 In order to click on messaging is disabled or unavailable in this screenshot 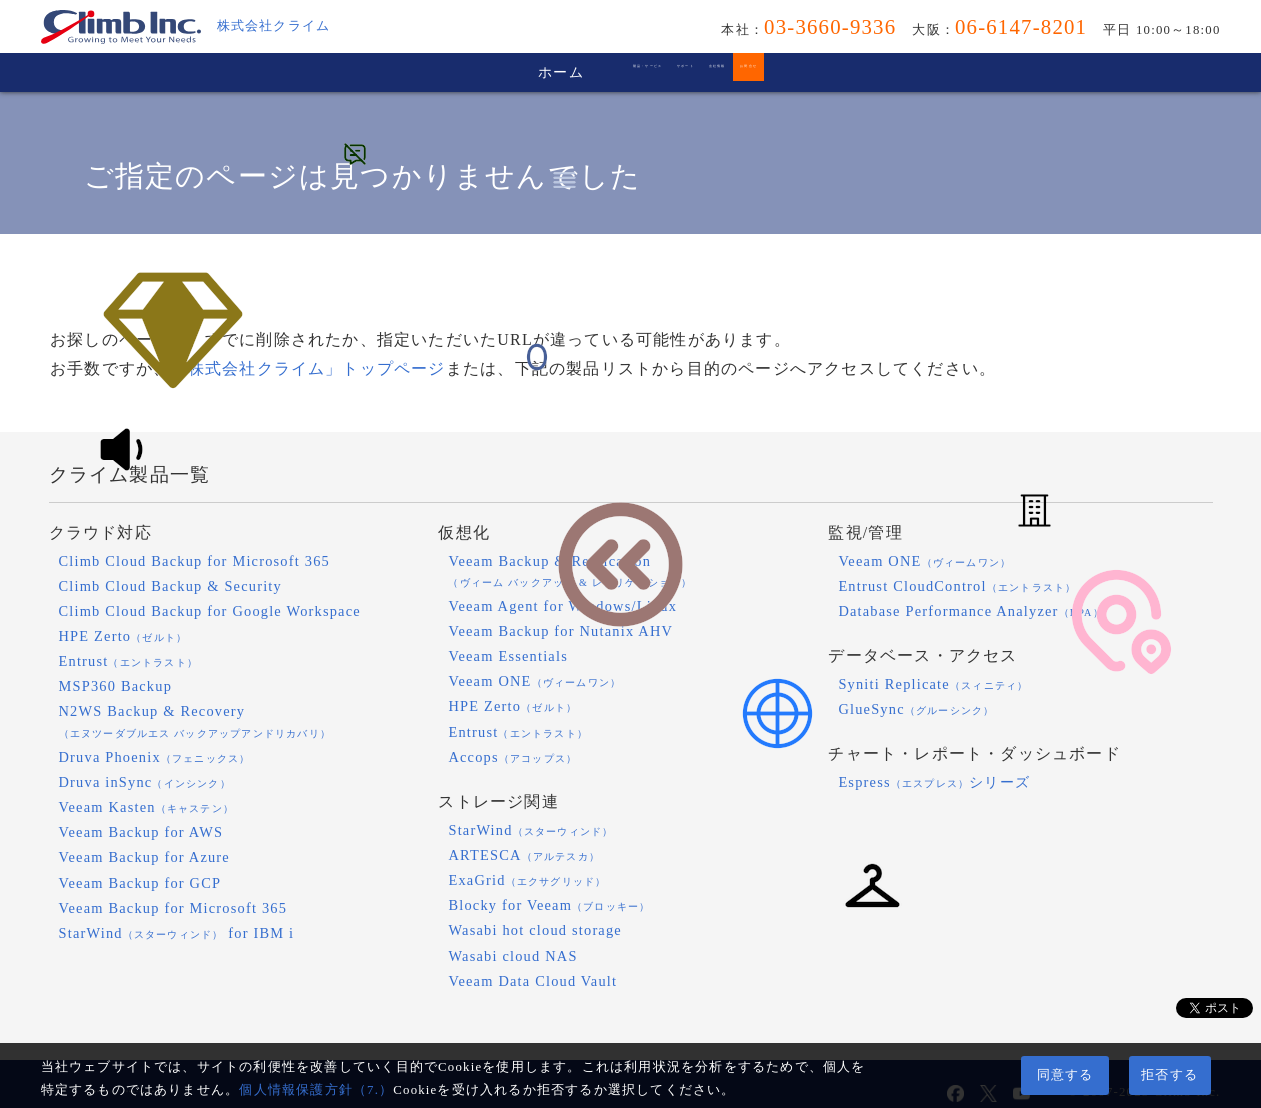, I will do `click(355, 154)`.